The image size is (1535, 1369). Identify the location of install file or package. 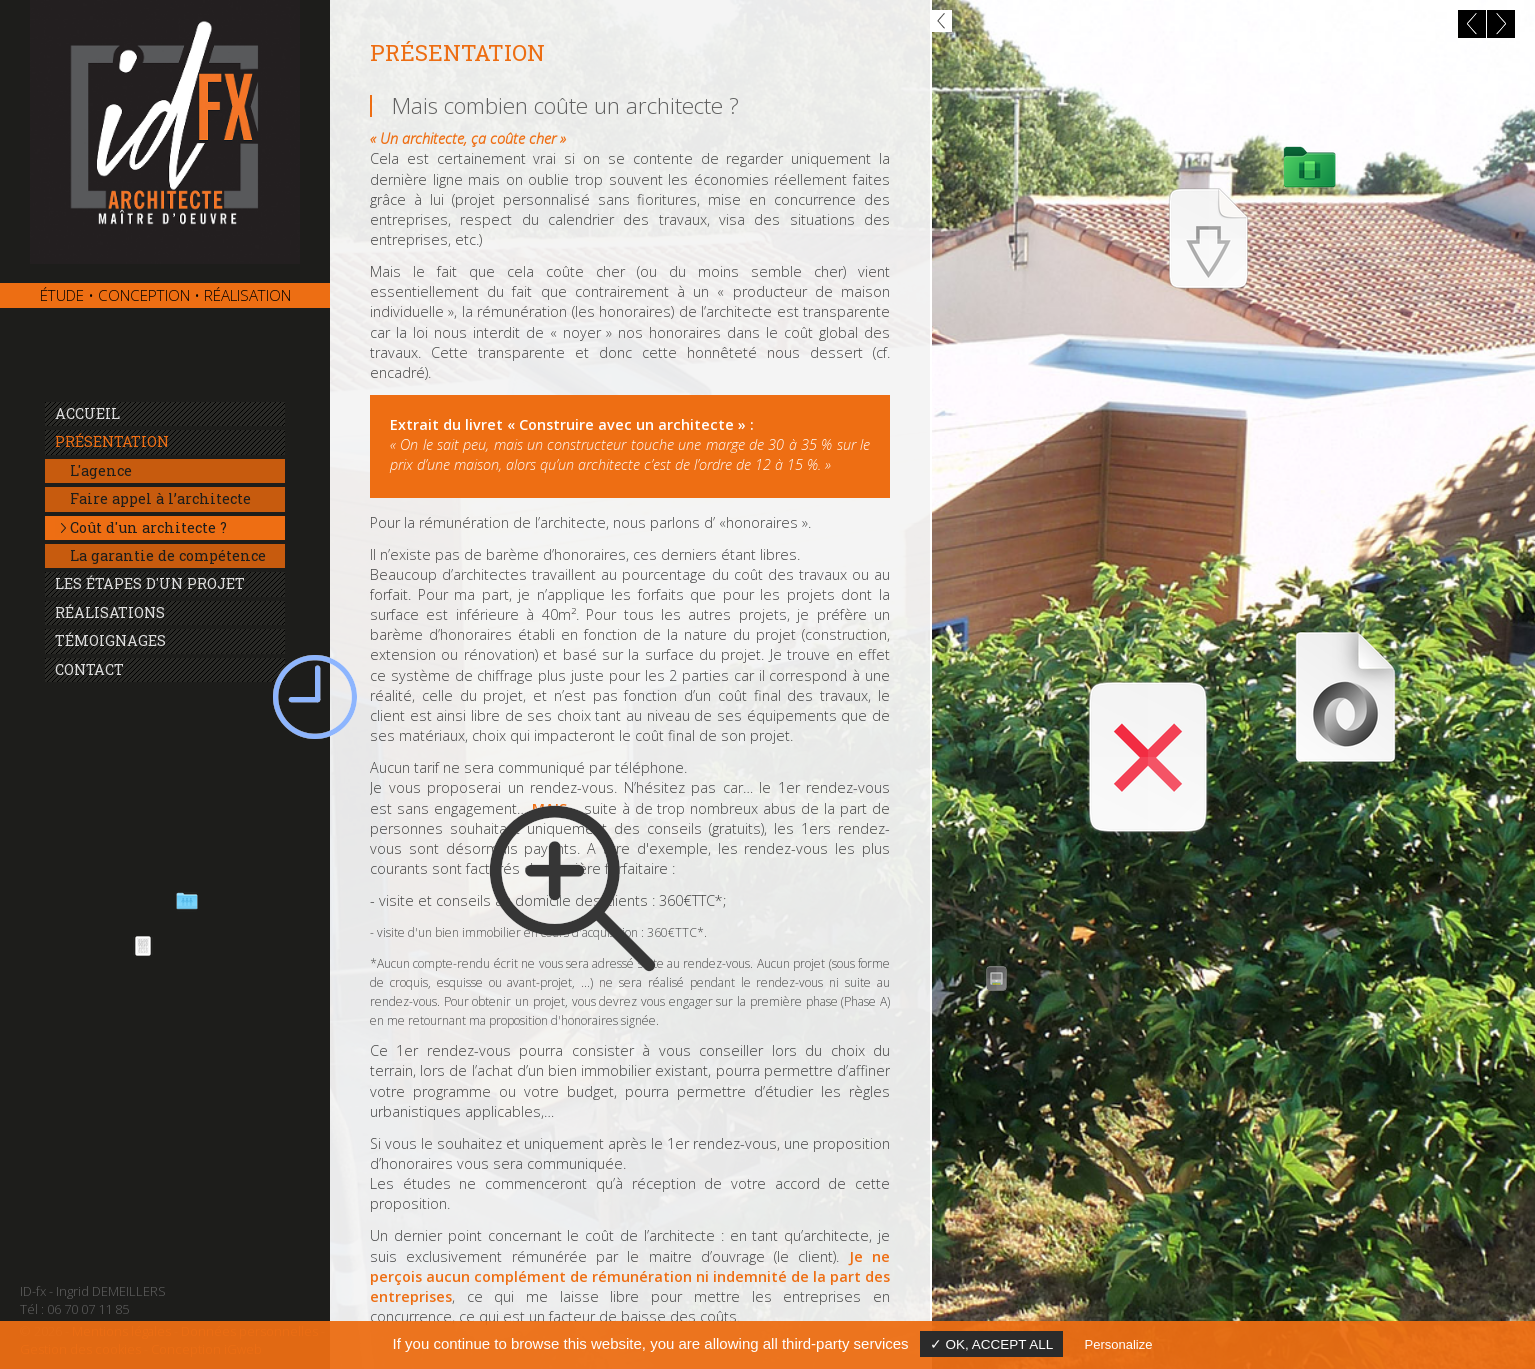
(1208, 238).